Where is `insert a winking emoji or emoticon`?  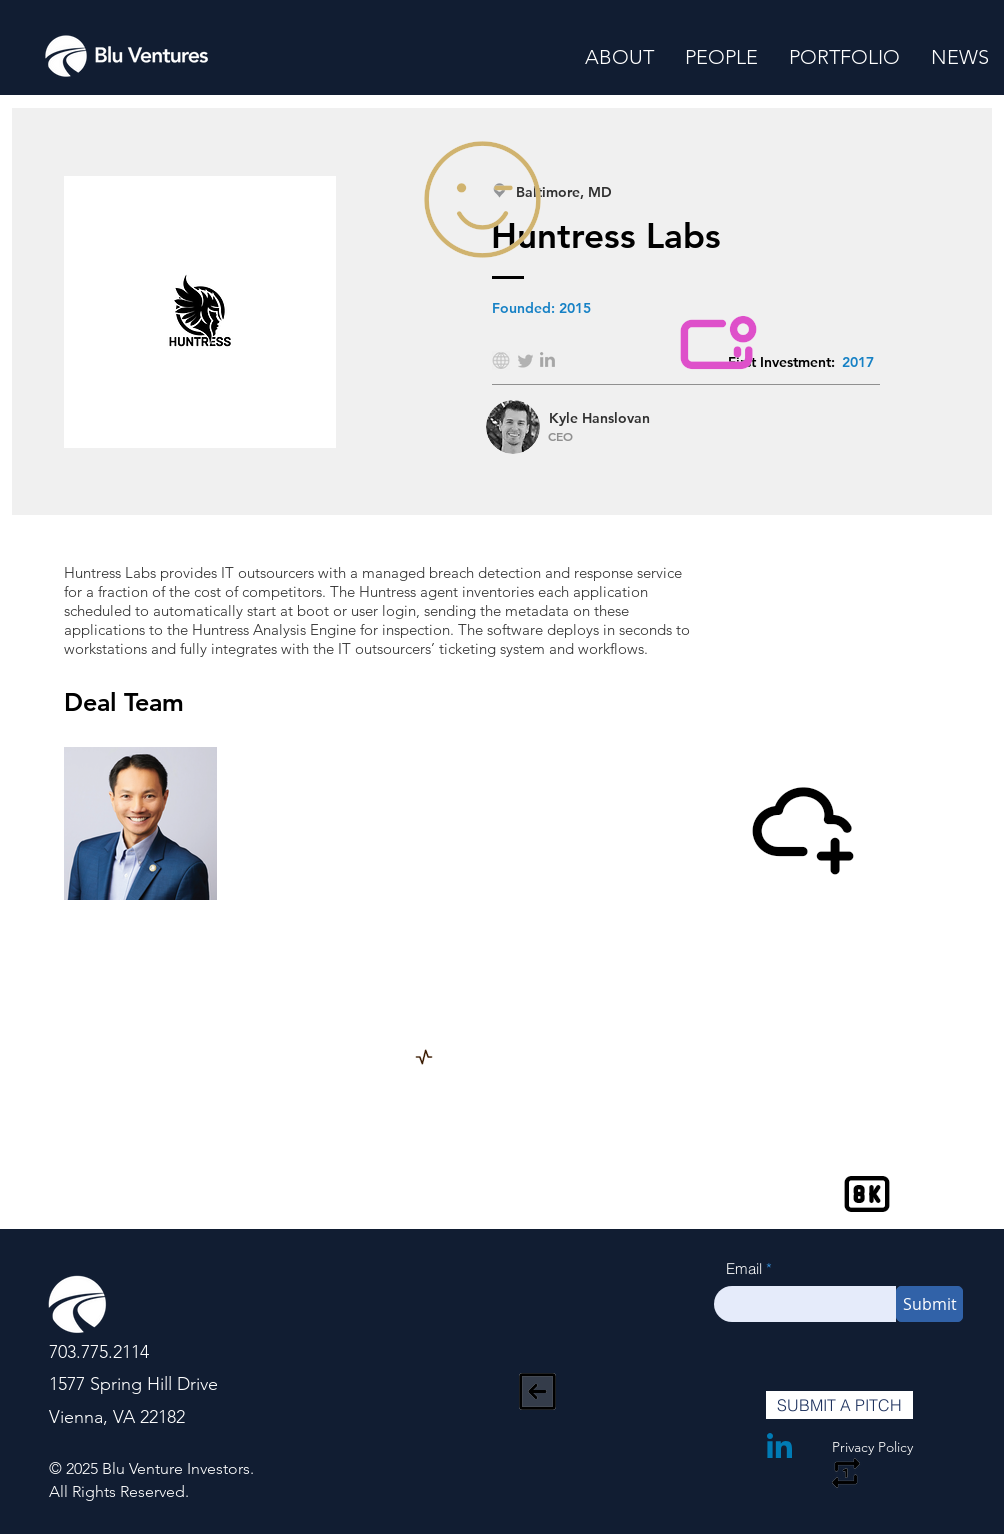 insert a winking emoji or emoticon is located at coordinates (482, 199).